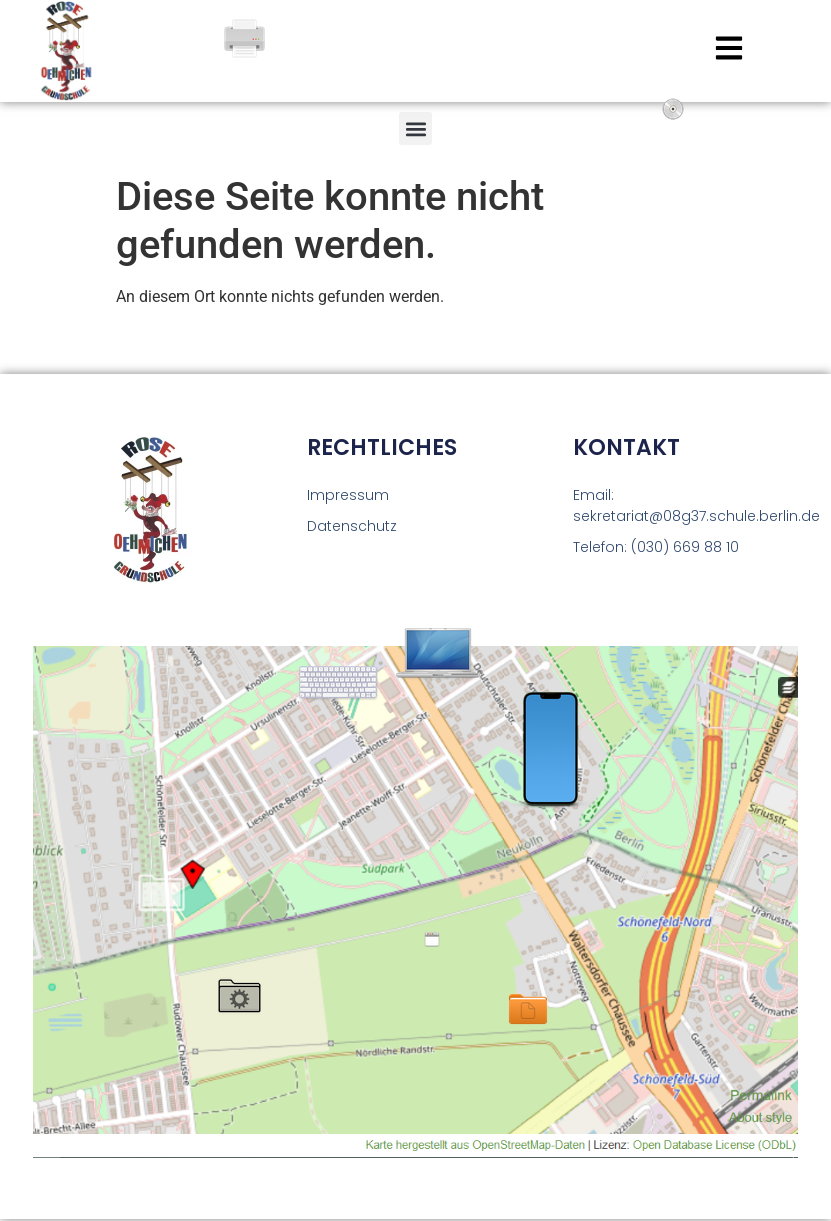 The height and width of the screenshot is (1221, 831). What do you see at coordinates (239, 995) in the screenshot?
I see `access smart folder with automated mail rules` at bounding box center [239, 995].